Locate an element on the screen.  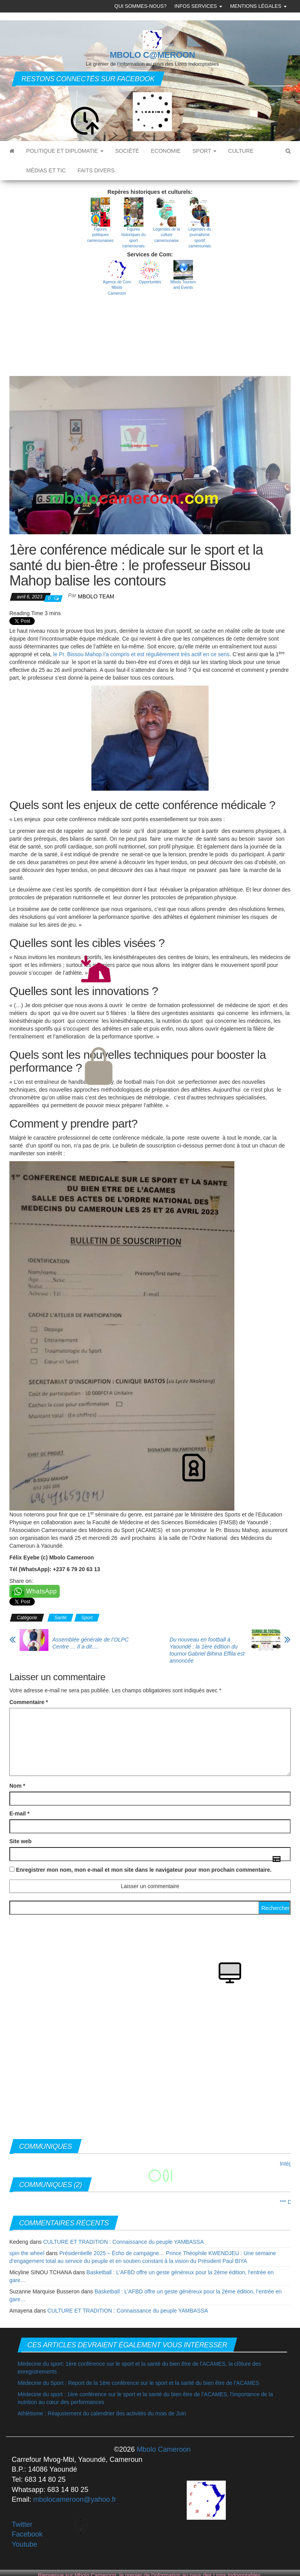
view certified or verified document is located at coordinates (194, 1468).